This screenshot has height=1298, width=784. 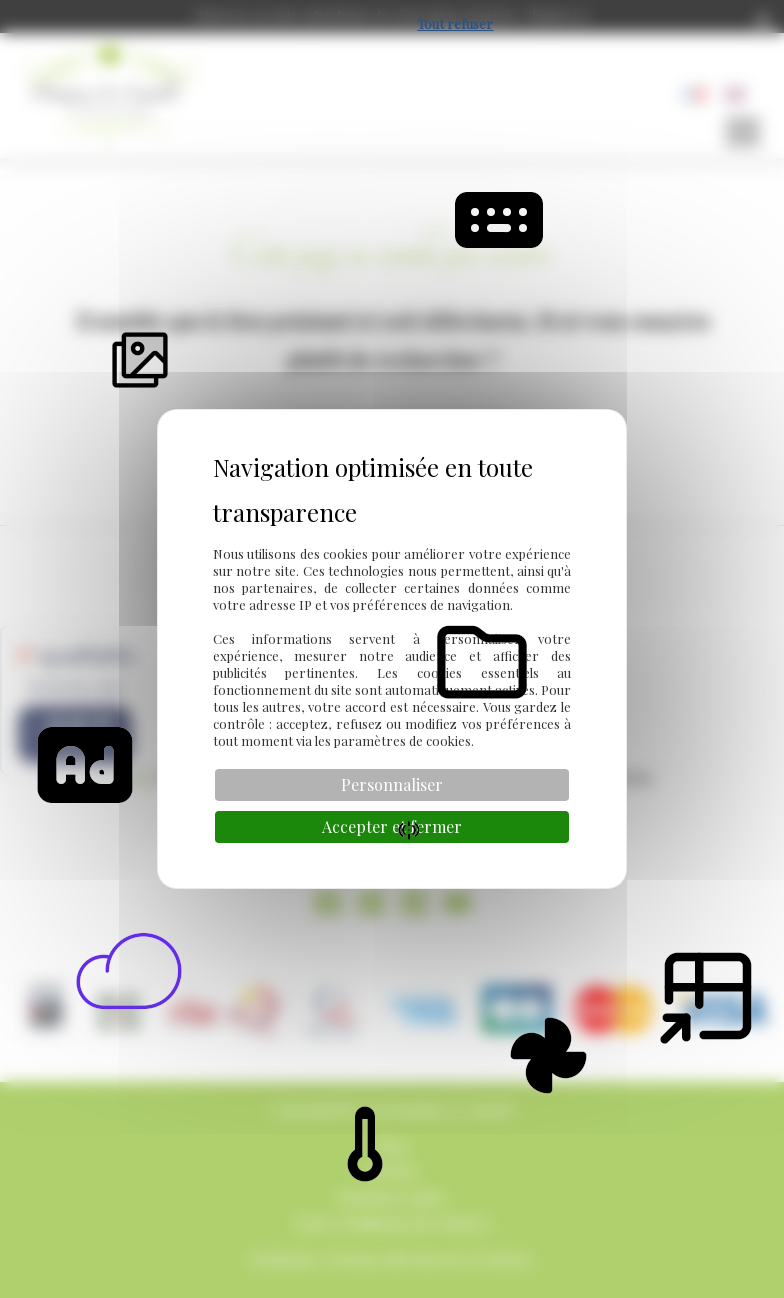 I want to click on open the on-screen keyboard, so click(x=499, y=220).